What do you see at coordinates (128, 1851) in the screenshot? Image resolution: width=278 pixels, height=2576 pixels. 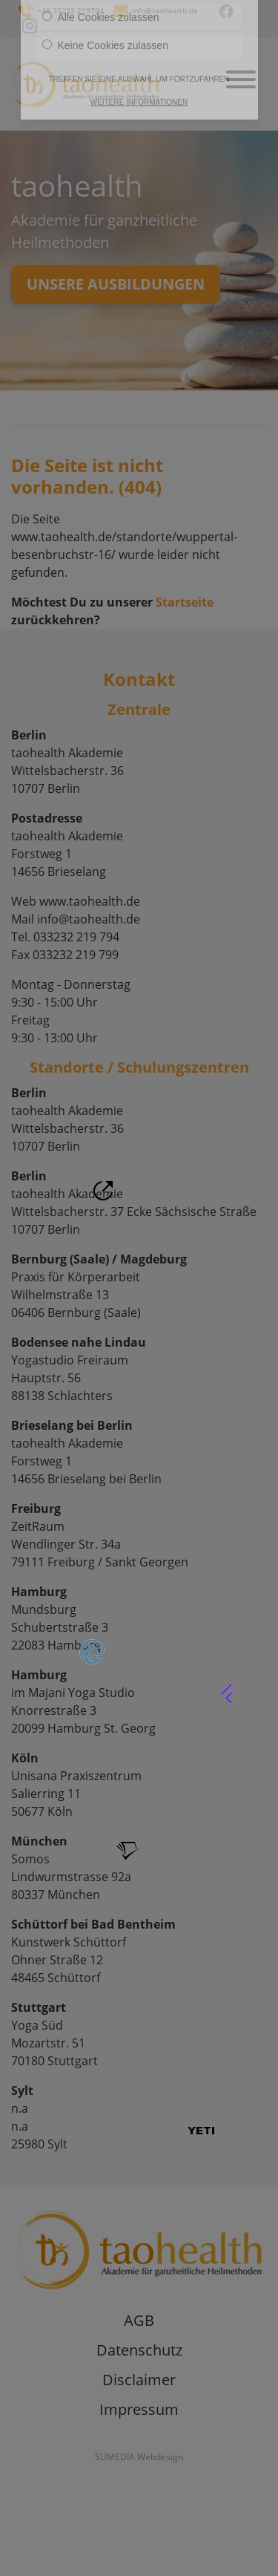 I see `open Semantic Scholar academic search` at bounding box center [128, 1851].